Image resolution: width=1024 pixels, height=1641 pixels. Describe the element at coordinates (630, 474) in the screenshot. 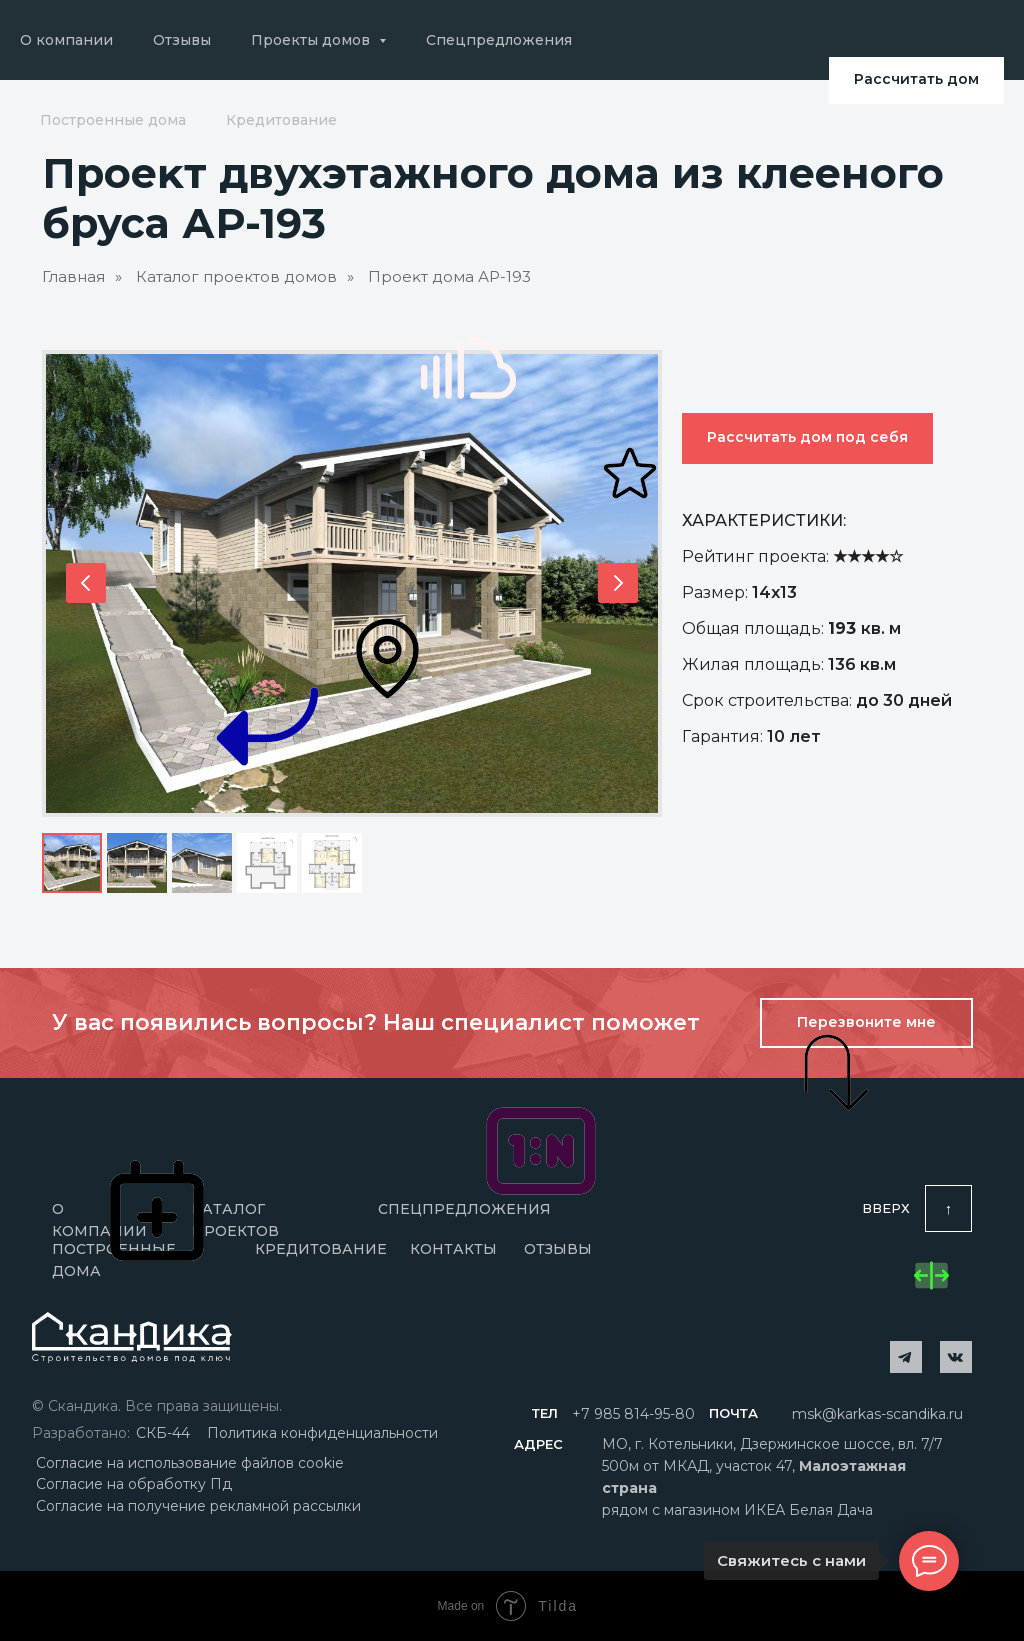

I see `add to favorites` at that location.